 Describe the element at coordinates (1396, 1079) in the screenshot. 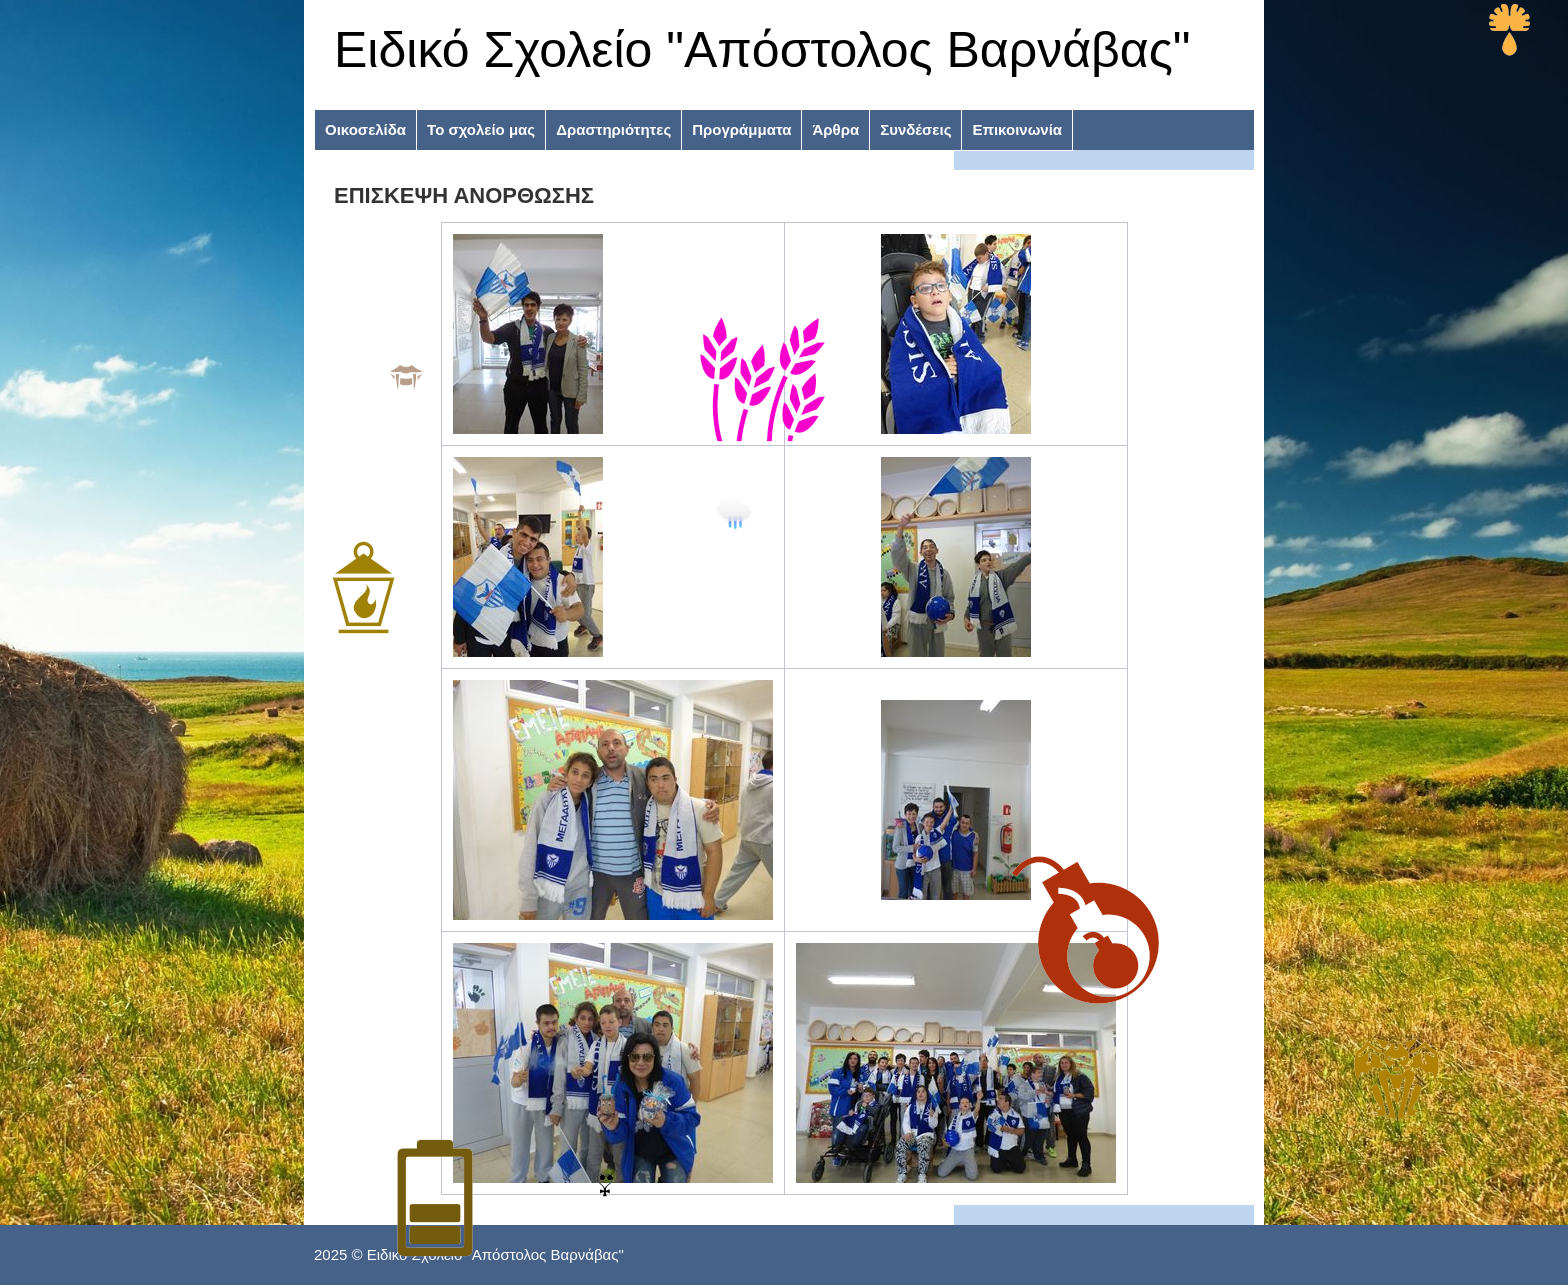

I see `select gargoyle character or unit` at that location.